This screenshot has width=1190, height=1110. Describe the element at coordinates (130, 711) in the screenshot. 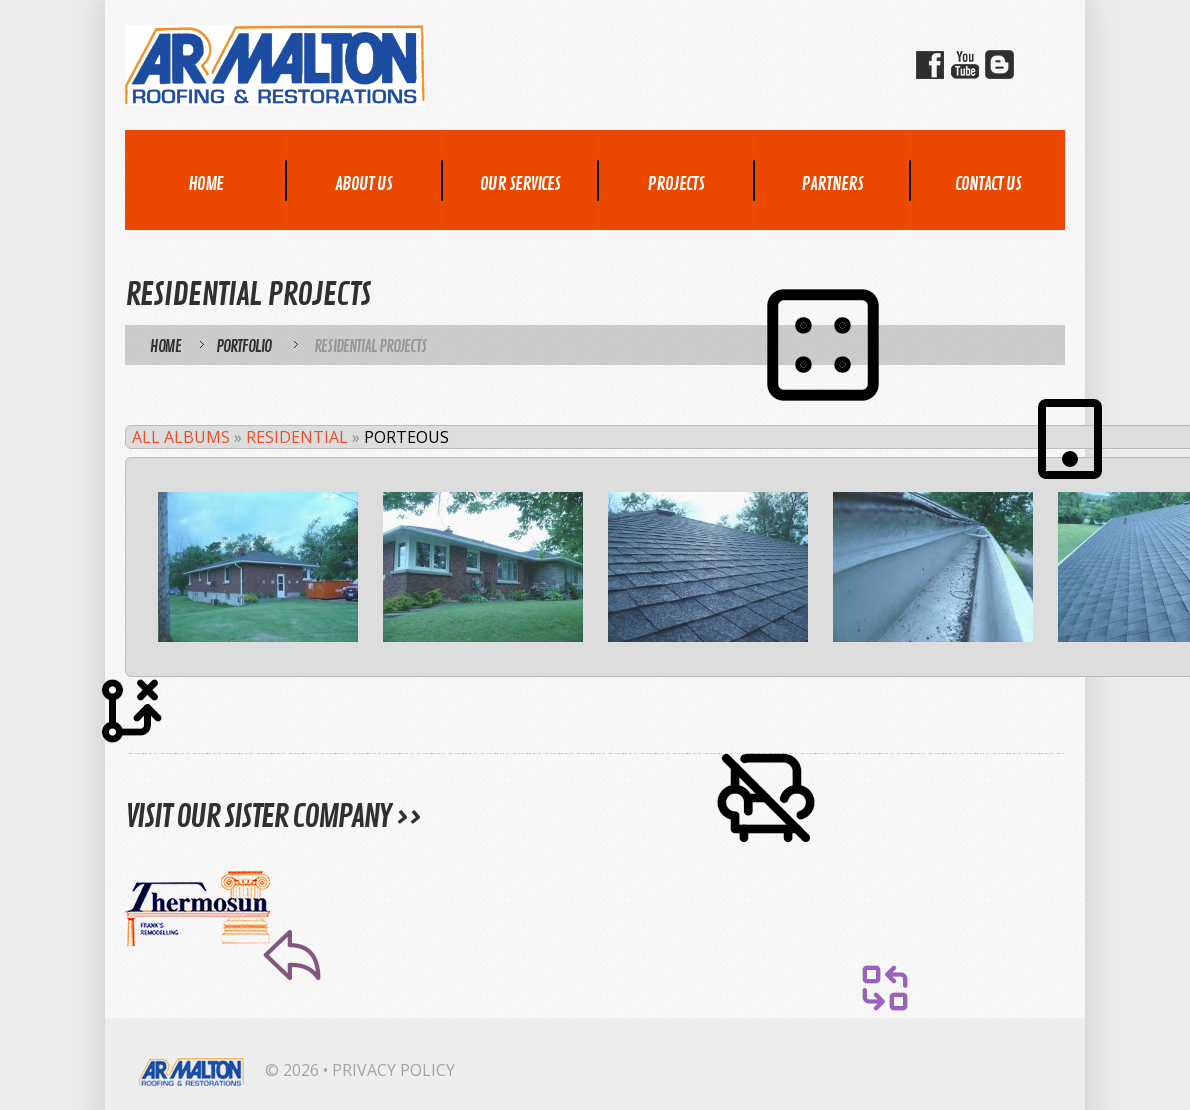

I see `delete a git branch` at that location.